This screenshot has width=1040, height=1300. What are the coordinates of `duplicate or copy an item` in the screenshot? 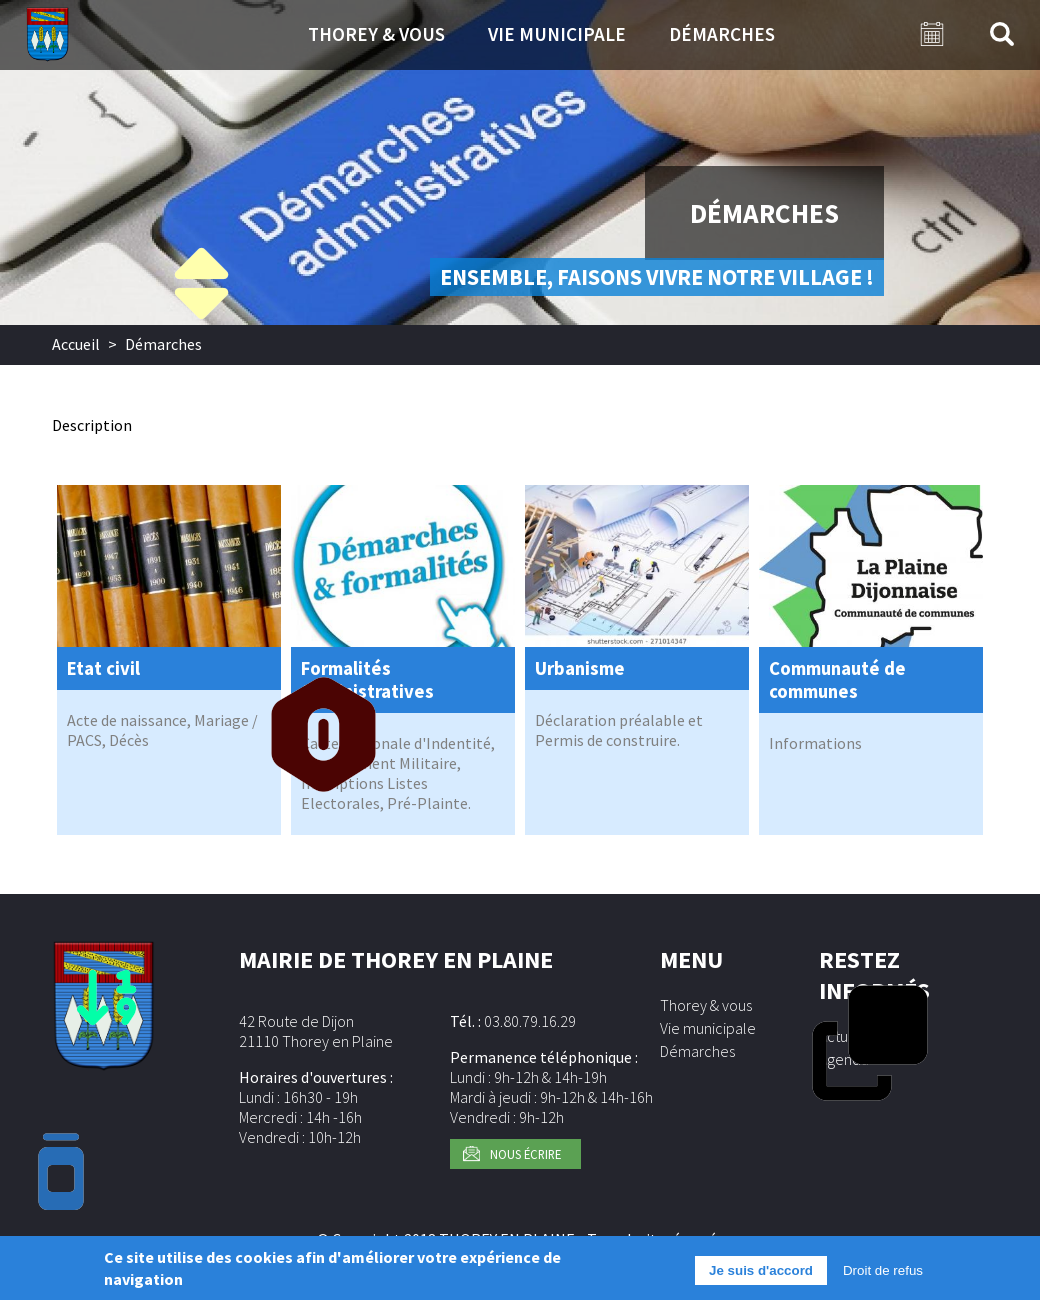 It's located at (870, 1043).